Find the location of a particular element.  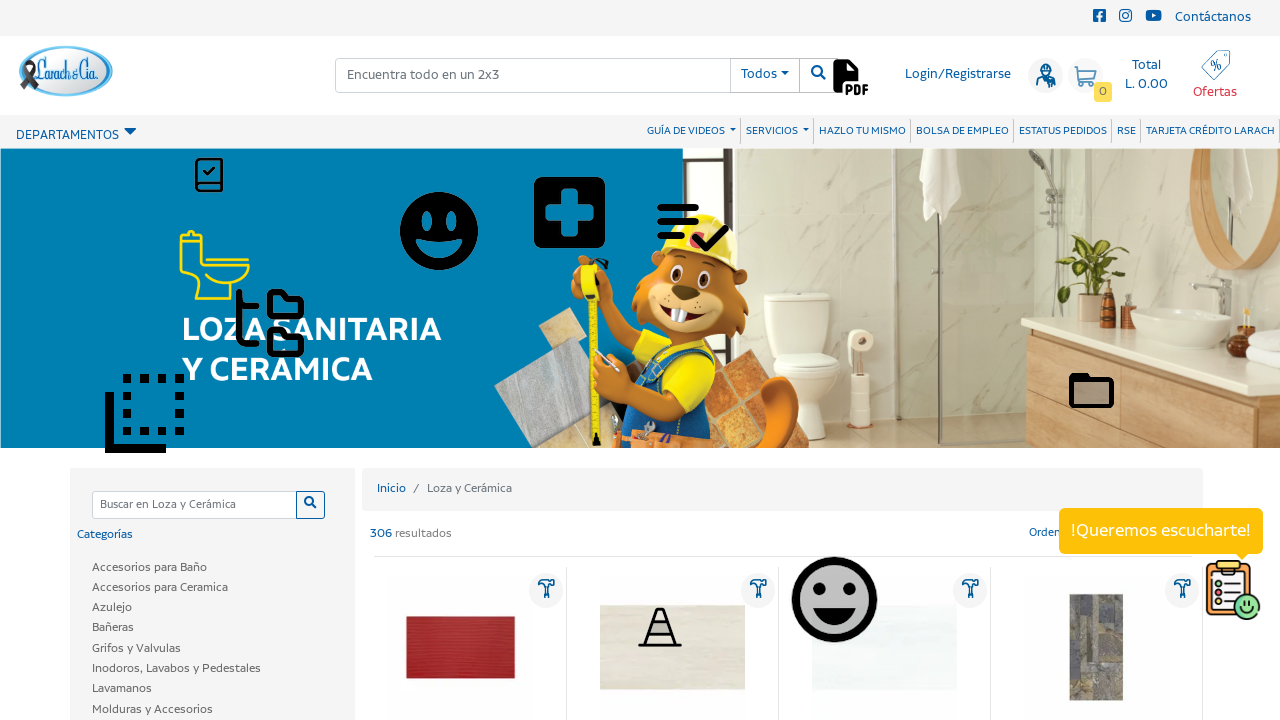

send element to back of layer stack is located at coordinates (144, 413).